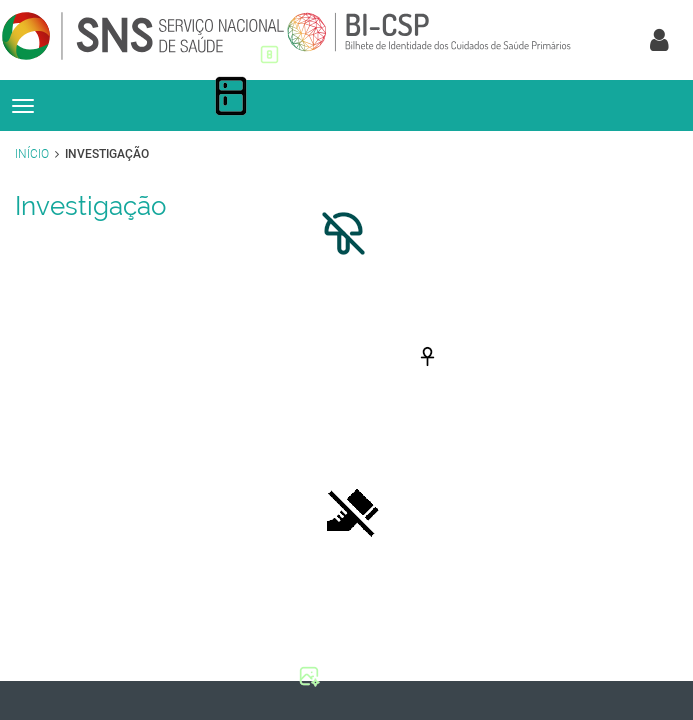  Describe the element at coordinates (231, 96) in the screenshot. I see `access kitchen appliance controls` at that location.